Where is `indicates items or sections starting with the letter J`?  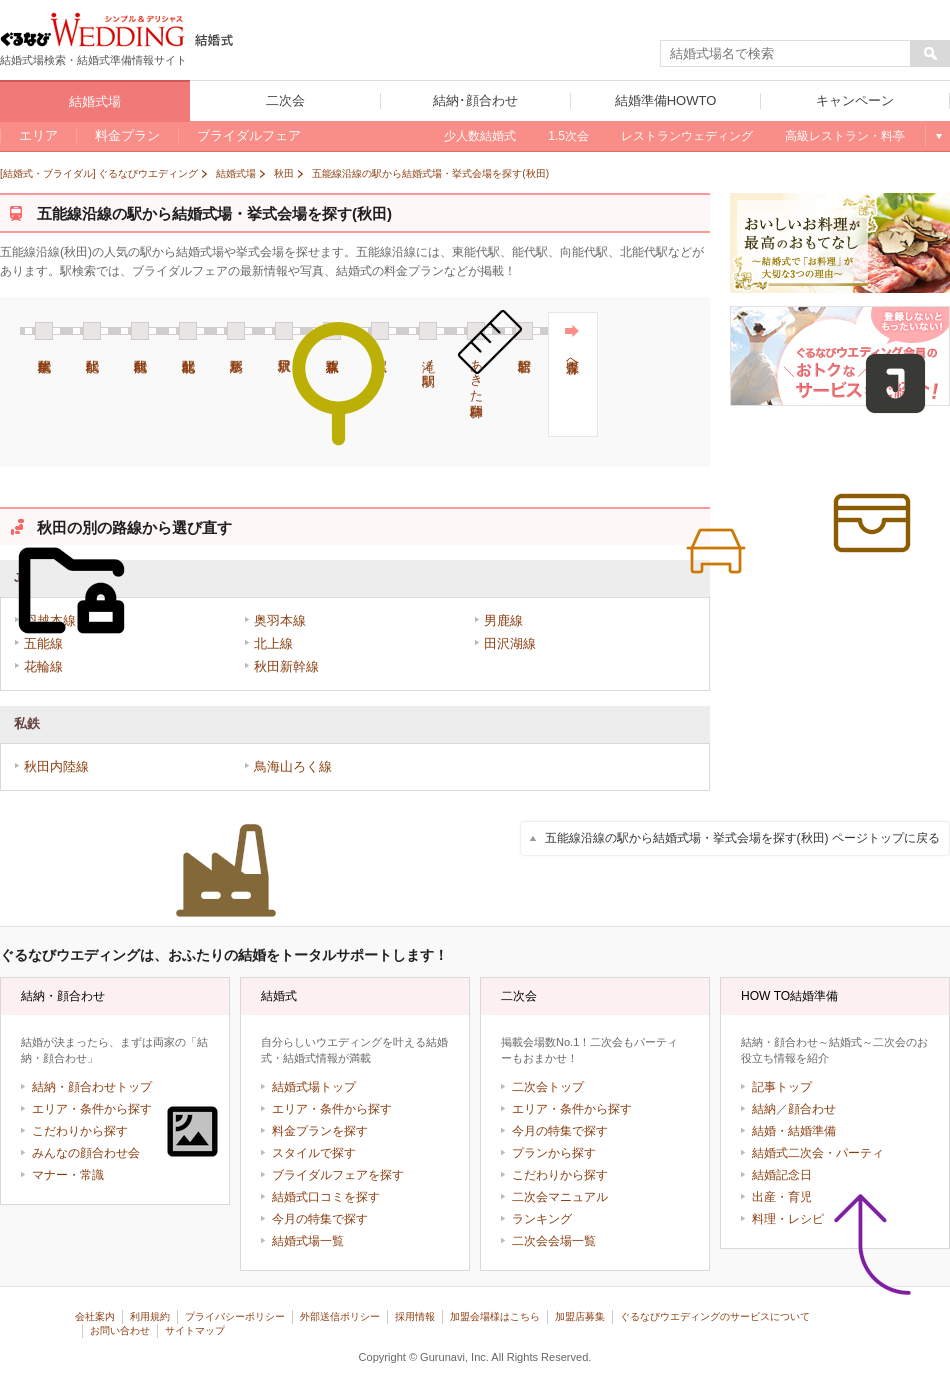 indicates items or sections starting with the letter J is located at coordinates (895, 383).